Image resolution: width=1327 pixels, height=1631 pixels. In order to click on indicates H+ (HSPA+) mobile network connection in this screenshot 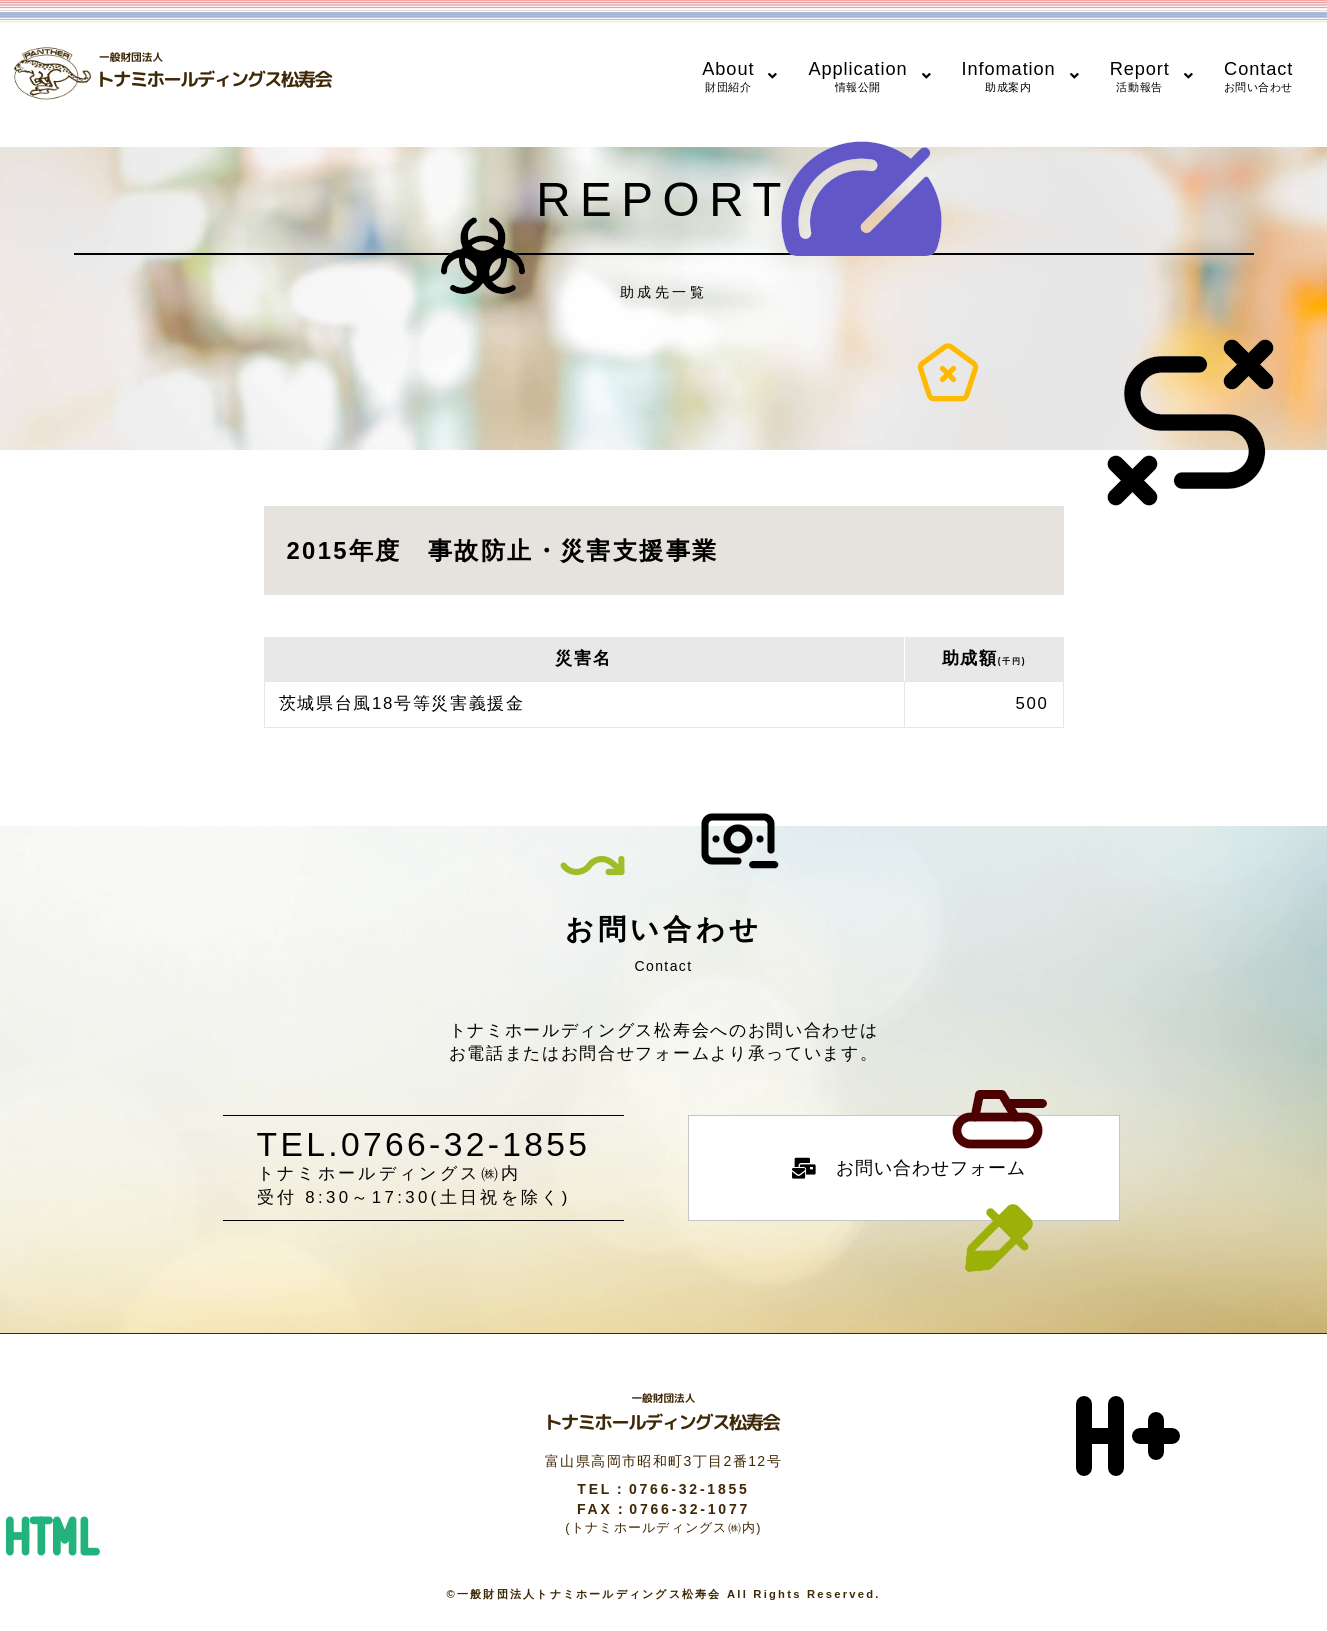, I will do `click(1124, 1436)`.